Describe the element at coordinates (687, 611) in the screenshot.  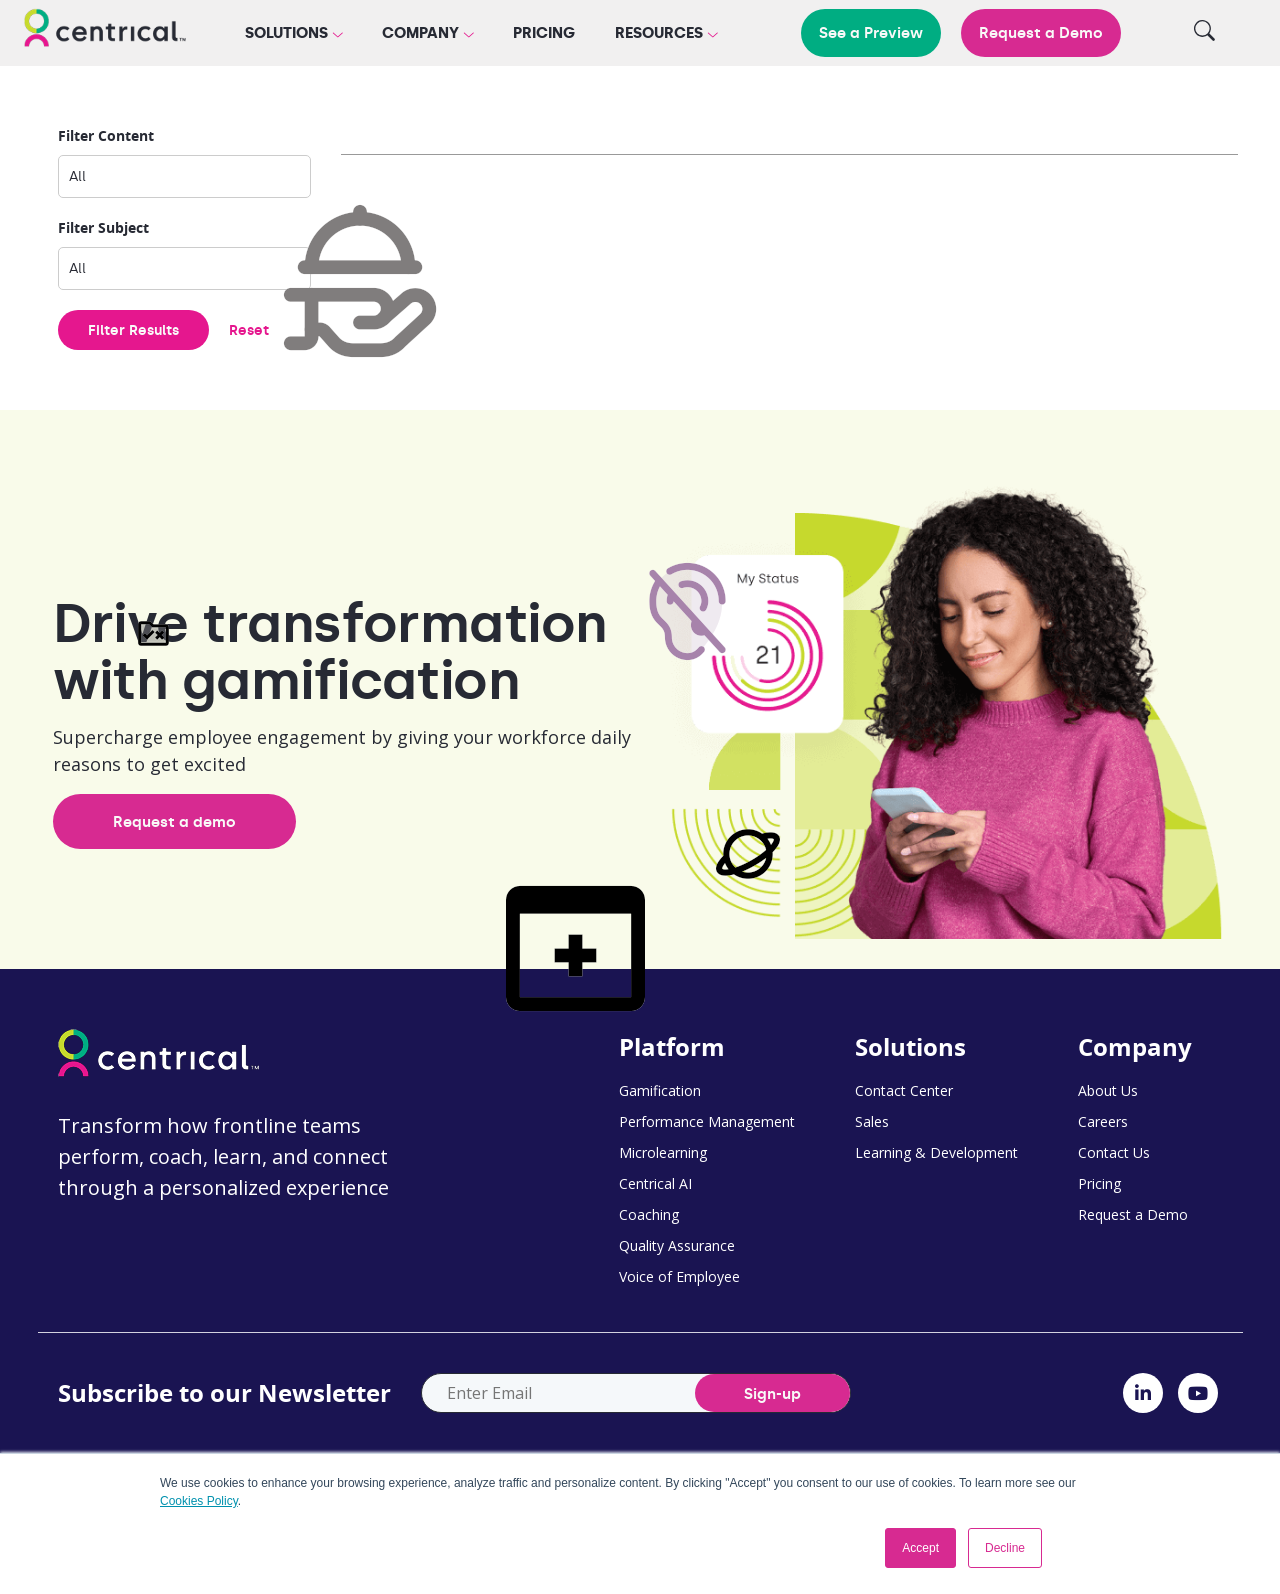
I see `mute audio or disable sound` at that location.